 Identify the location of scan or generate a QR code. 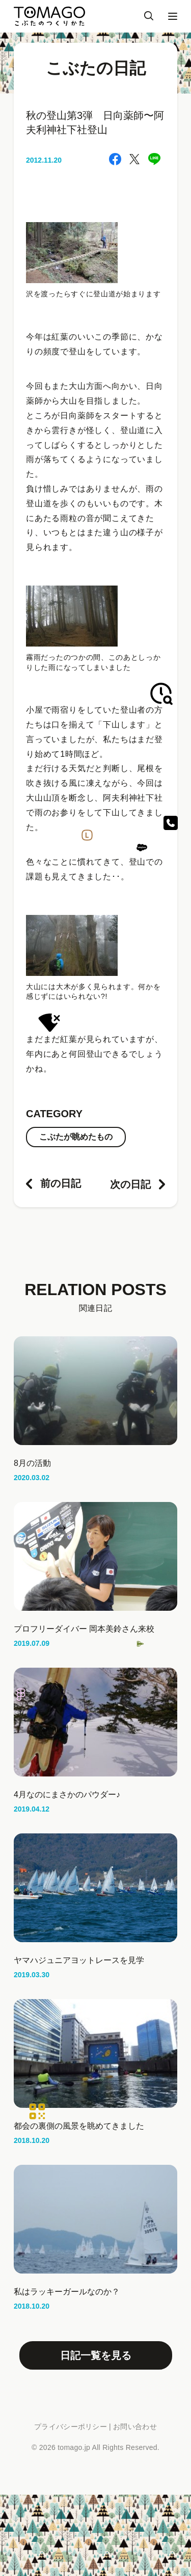
(37, 2111).